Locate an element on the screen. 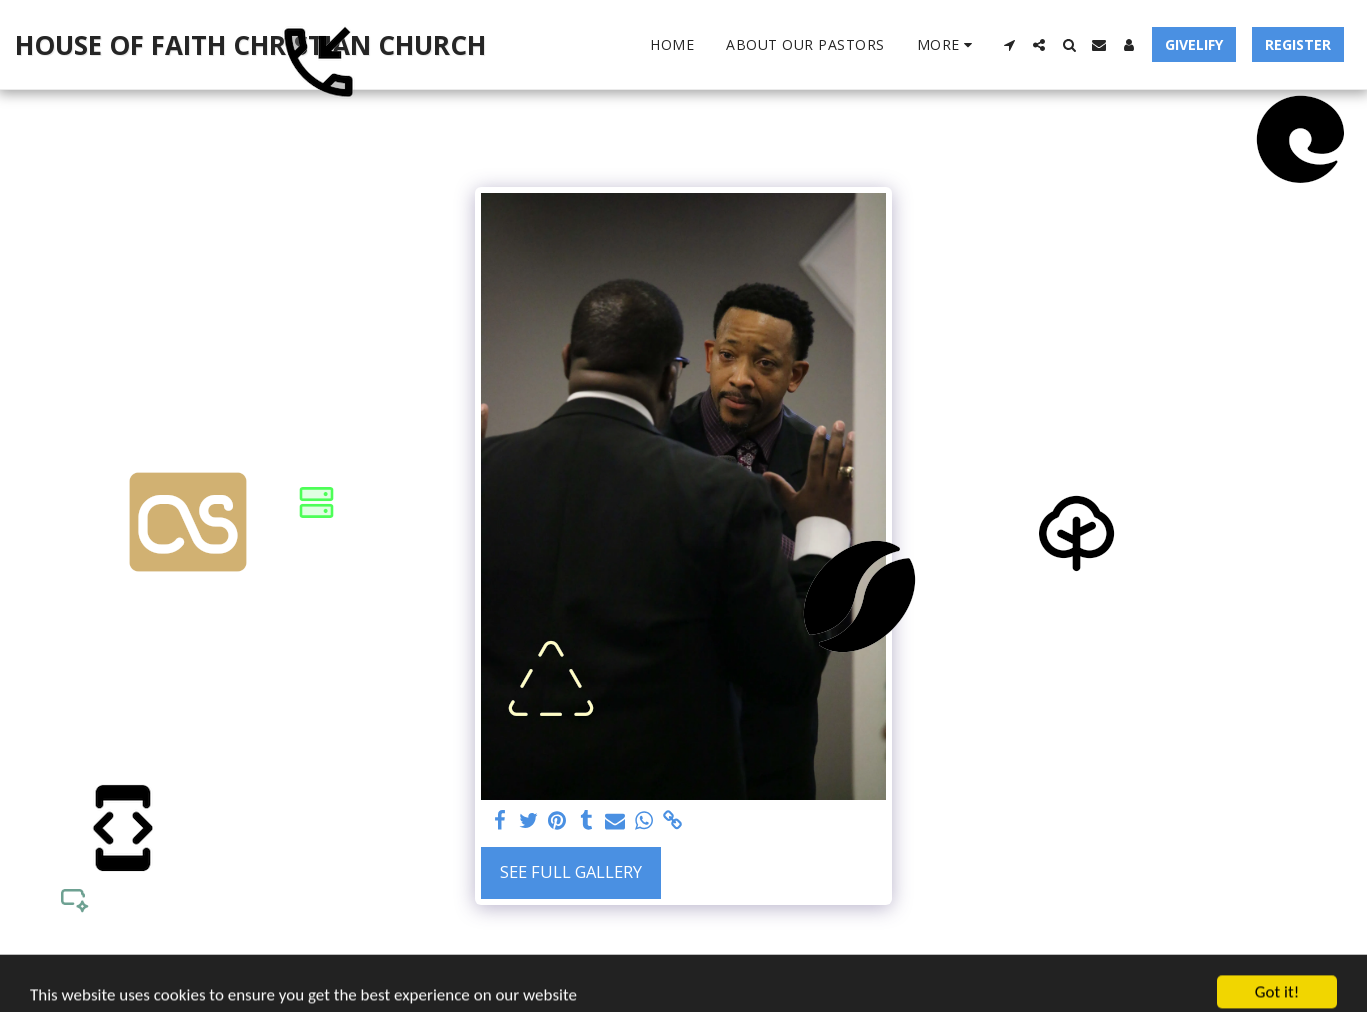 The width and height of the screenshot is (1367, 1012). indicates incomplete or pending status is located at coordinates (551, 680).